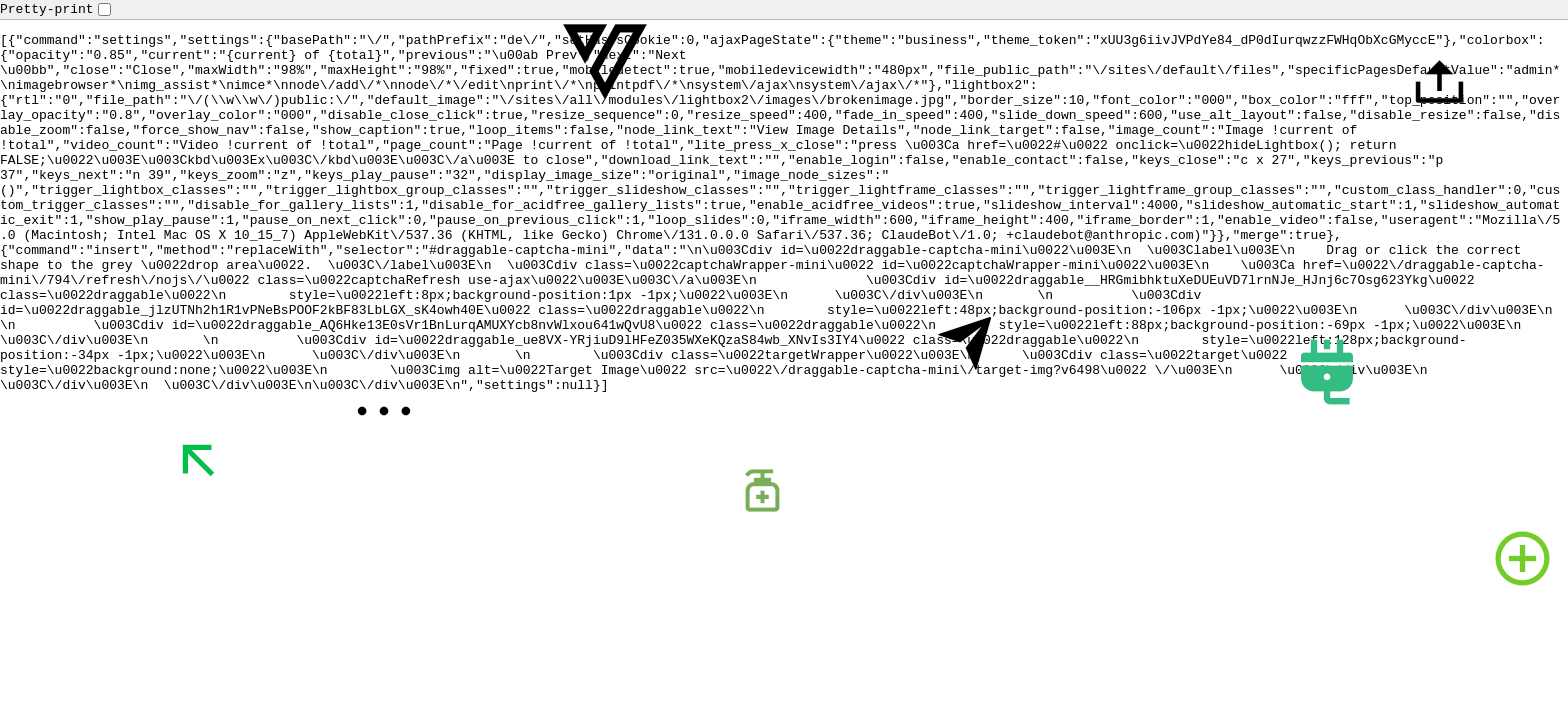 The width and height of the screenshot is (1568, 720). I want to click on access more options or actions, so click(384, 411).